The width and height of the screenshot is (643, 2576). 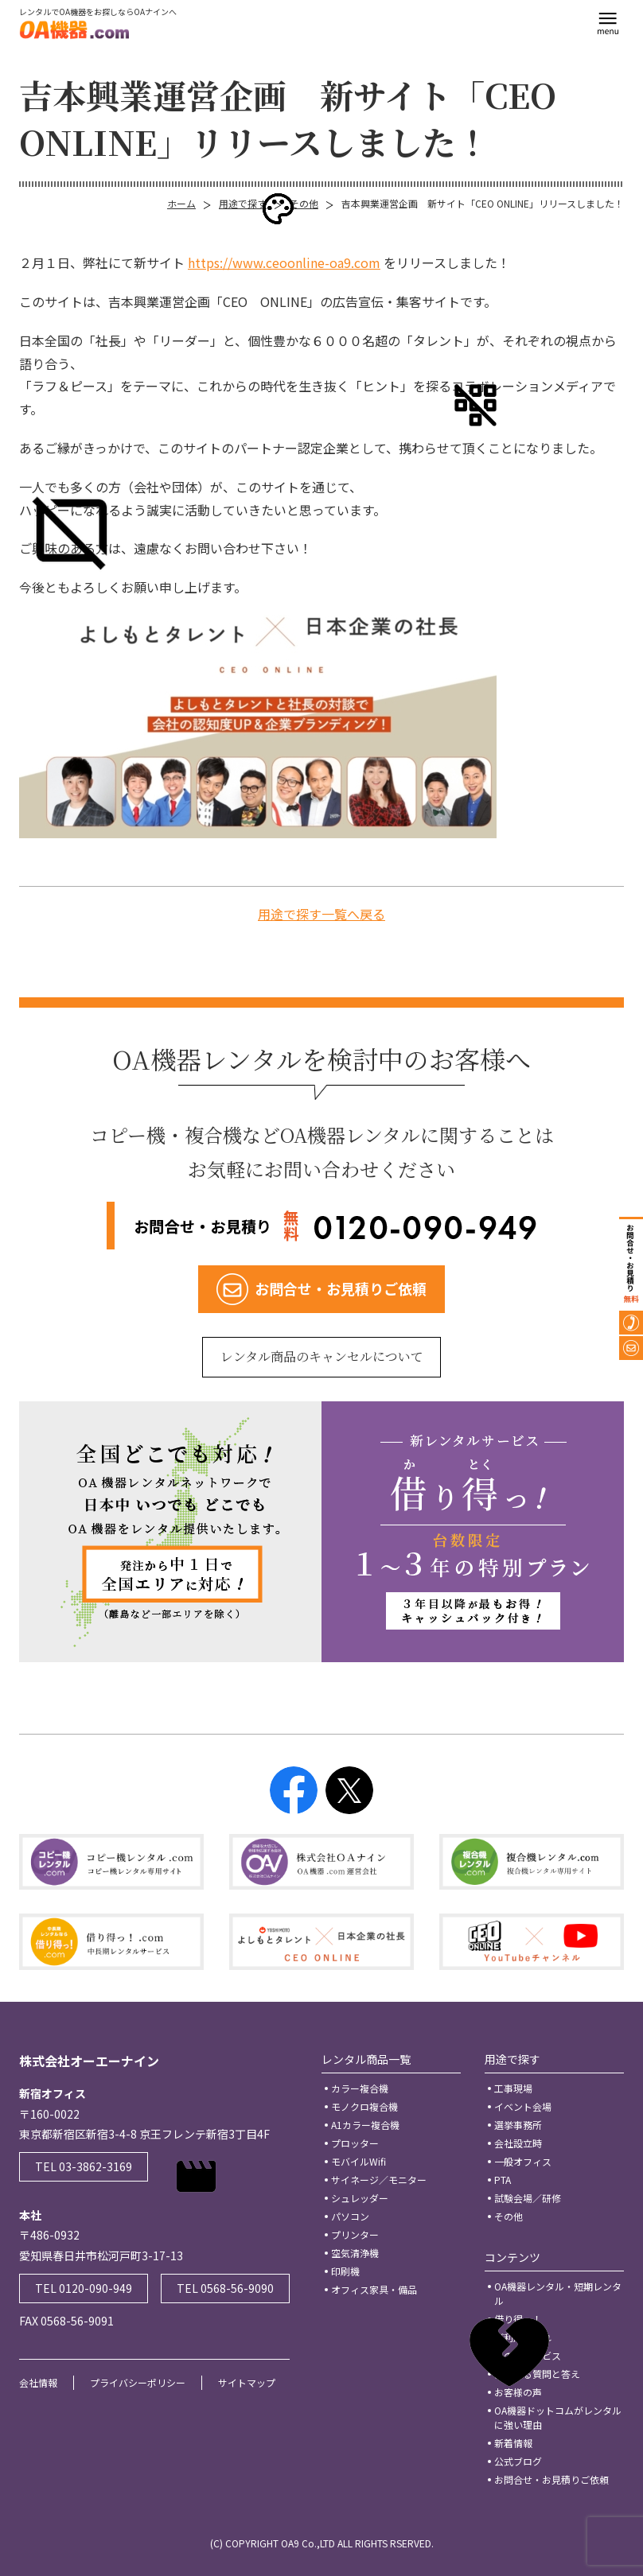 What do you see at coordinates (196, 2176) in the screenshot?
I see `create a new video or movie project` at bounding box center [196, 2176].